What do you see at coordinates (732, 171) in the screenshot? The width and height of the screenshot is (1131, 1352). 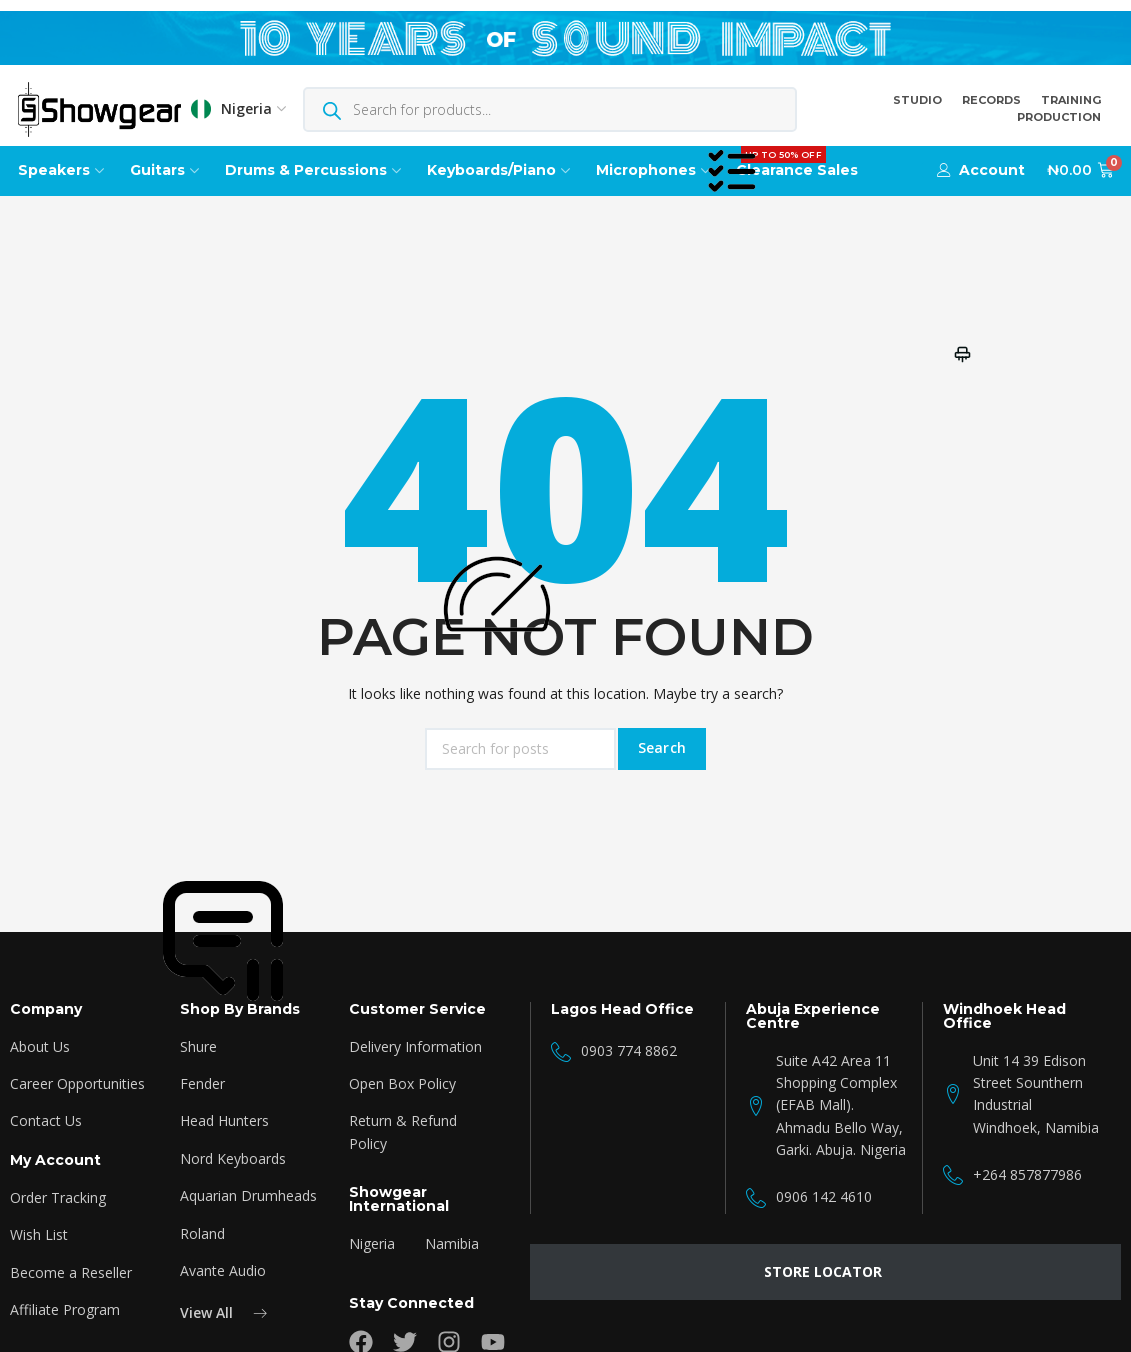 I see `view completed tasks` at bounding box center [732, 171].